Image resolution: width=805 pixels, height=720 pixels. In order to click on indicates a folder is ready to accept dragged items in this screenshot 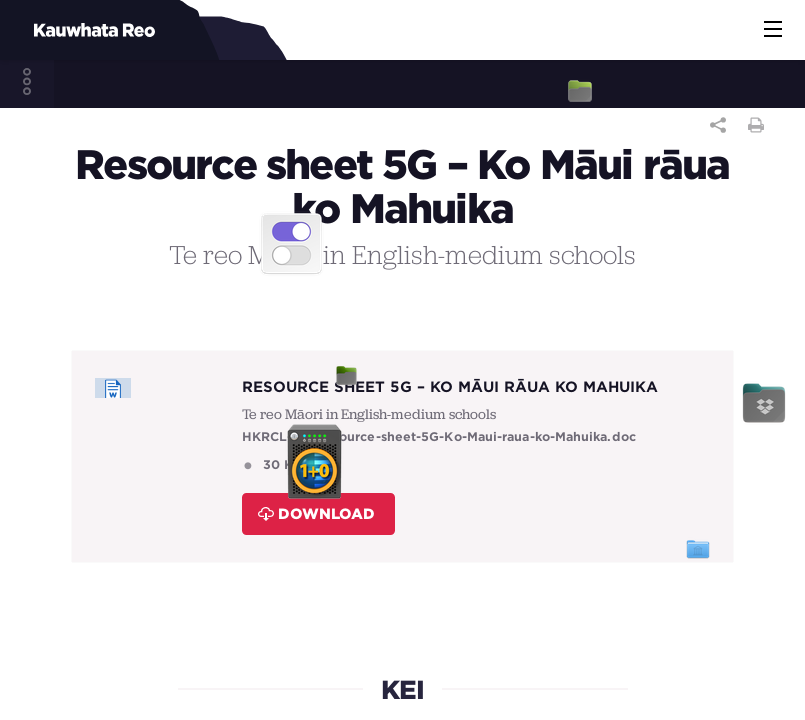, I will do `click(580, 91)`.